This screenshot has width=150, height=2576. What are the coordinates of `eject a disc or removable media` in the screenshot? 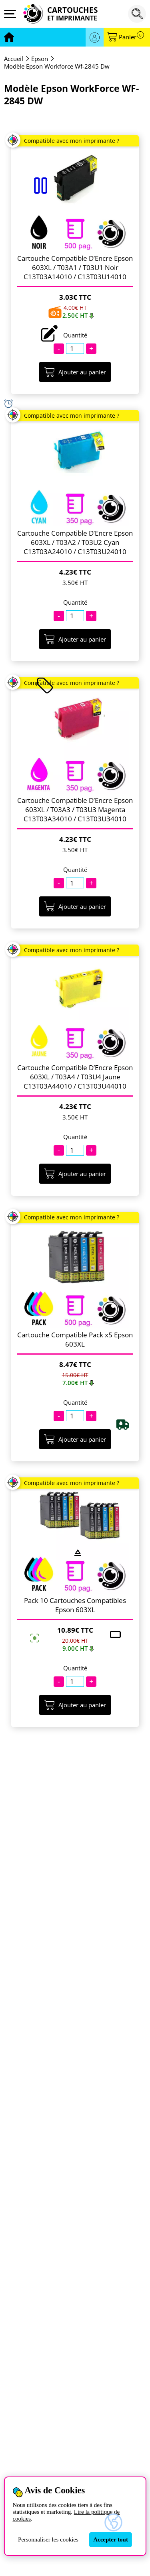 It's located at (78, 1552).